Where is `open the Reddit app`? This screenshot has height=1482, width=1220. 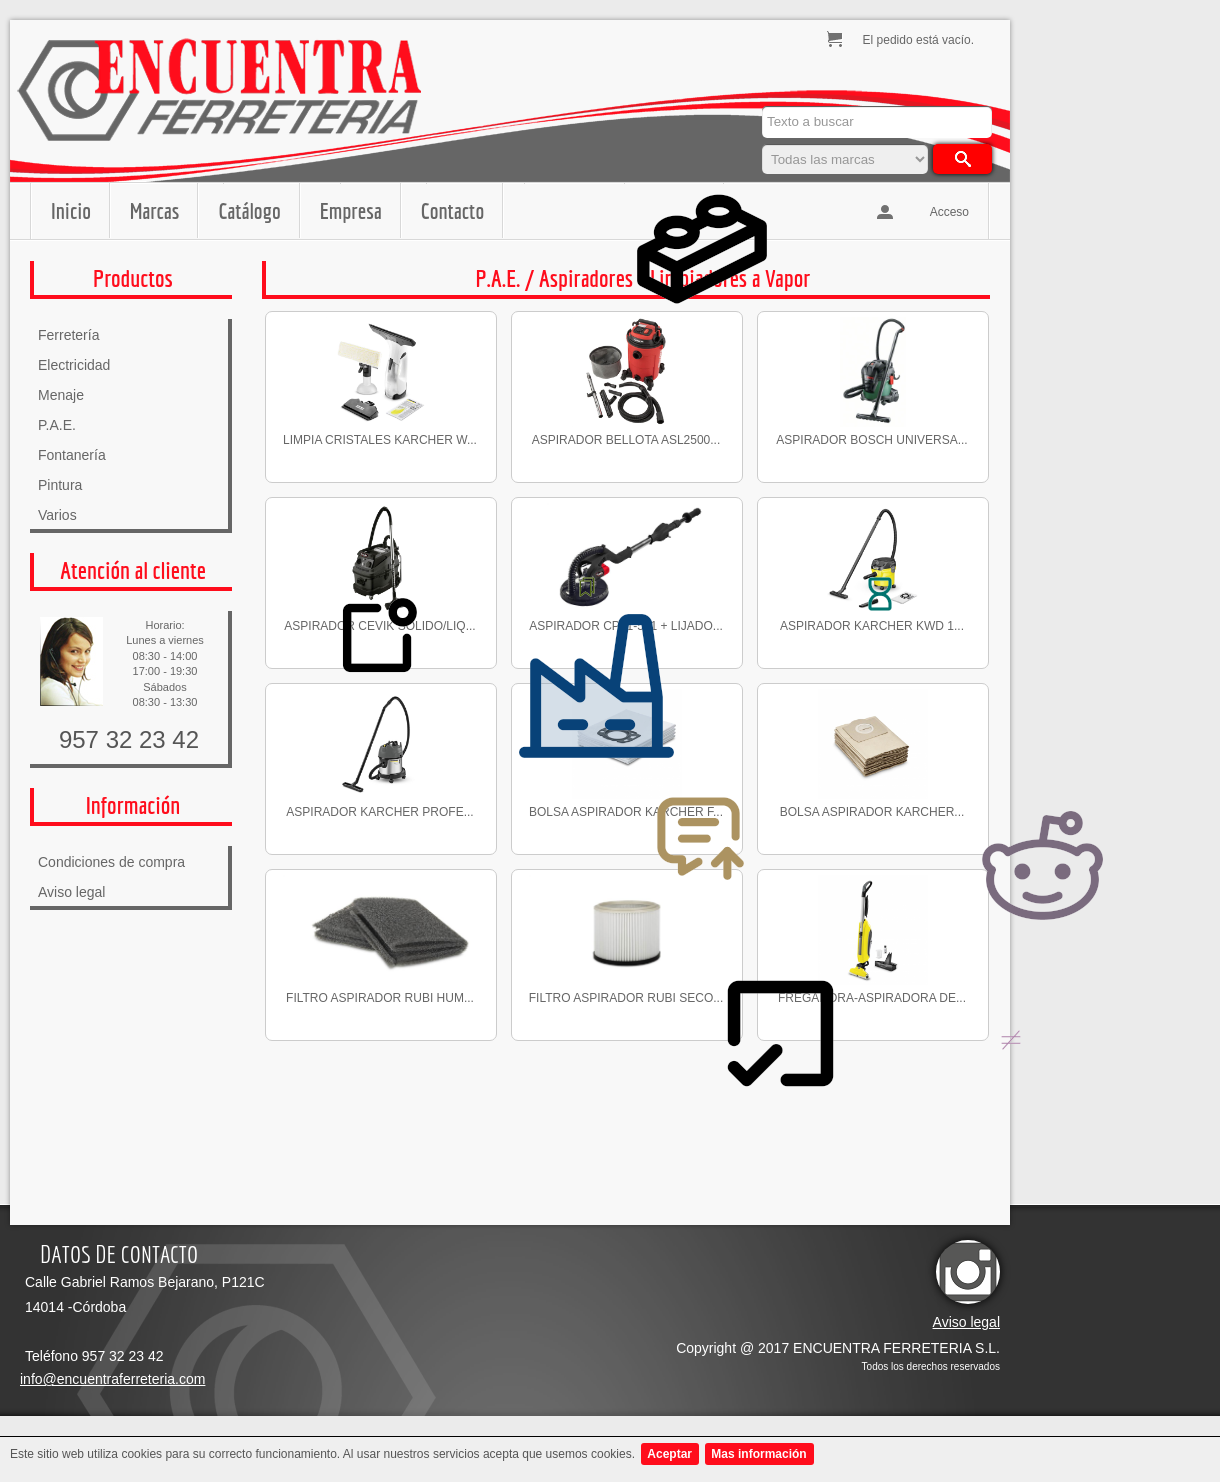
open the Reddit app is located at coordinates (1042, 871).